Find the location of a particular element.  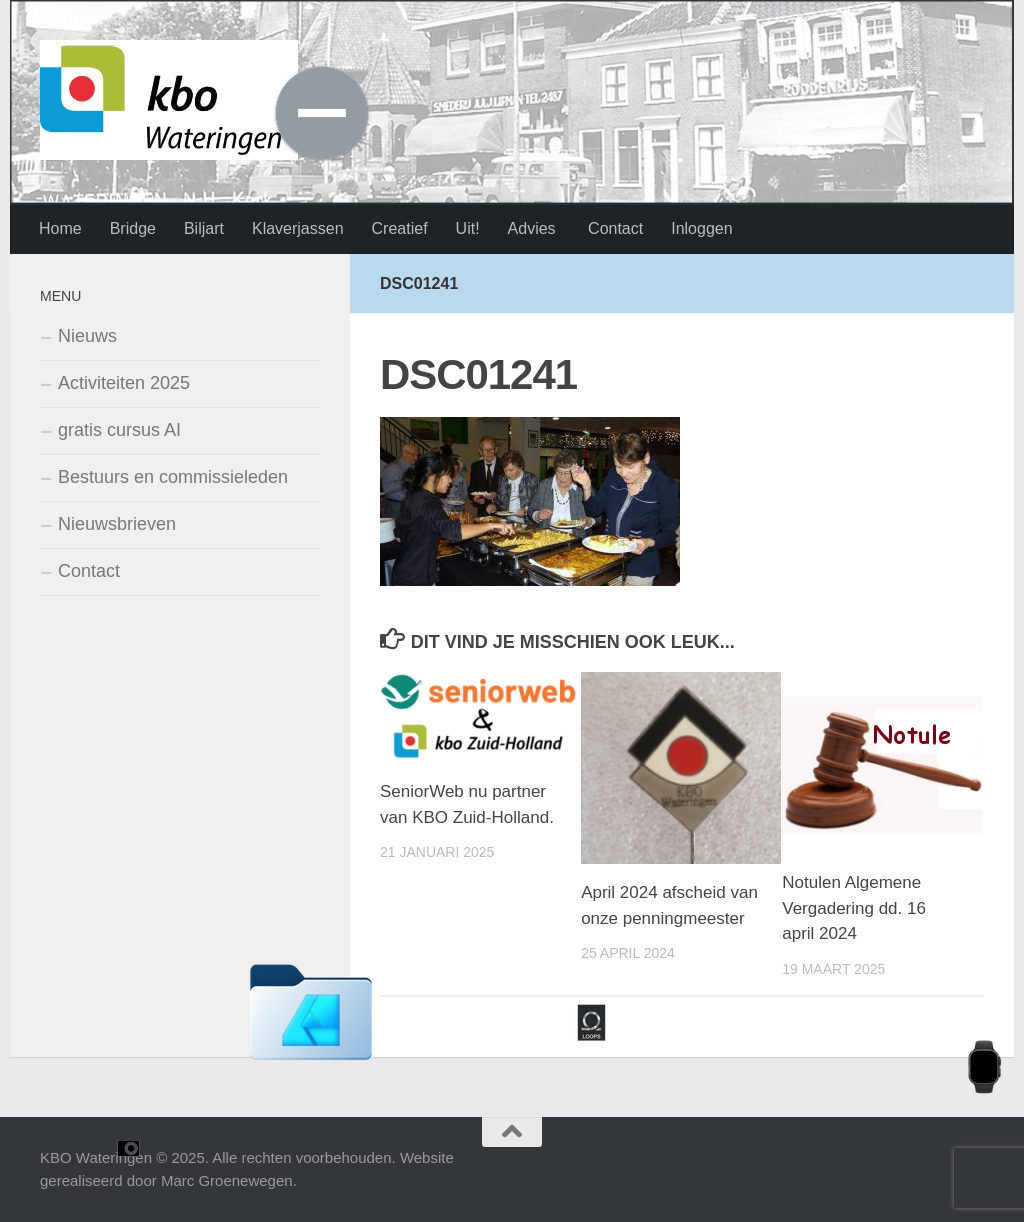

manage Apple Loops storage in GarageBand is located at coordinates (591, 1023).